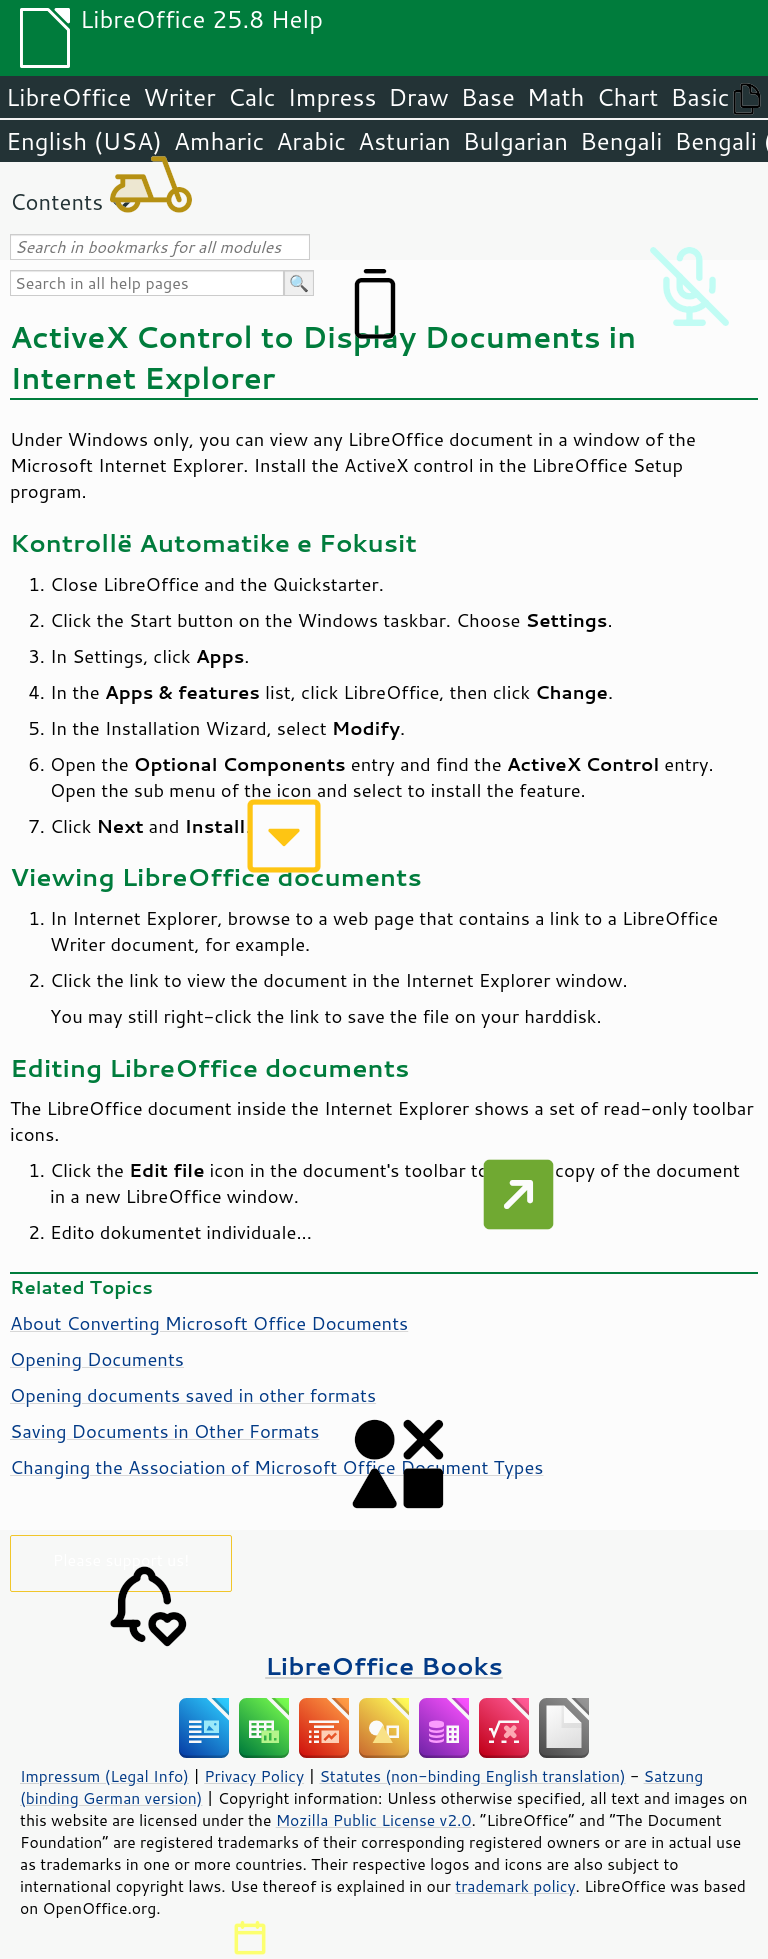  I want to click on select moped or scooter delivery option, so click(151, 187).